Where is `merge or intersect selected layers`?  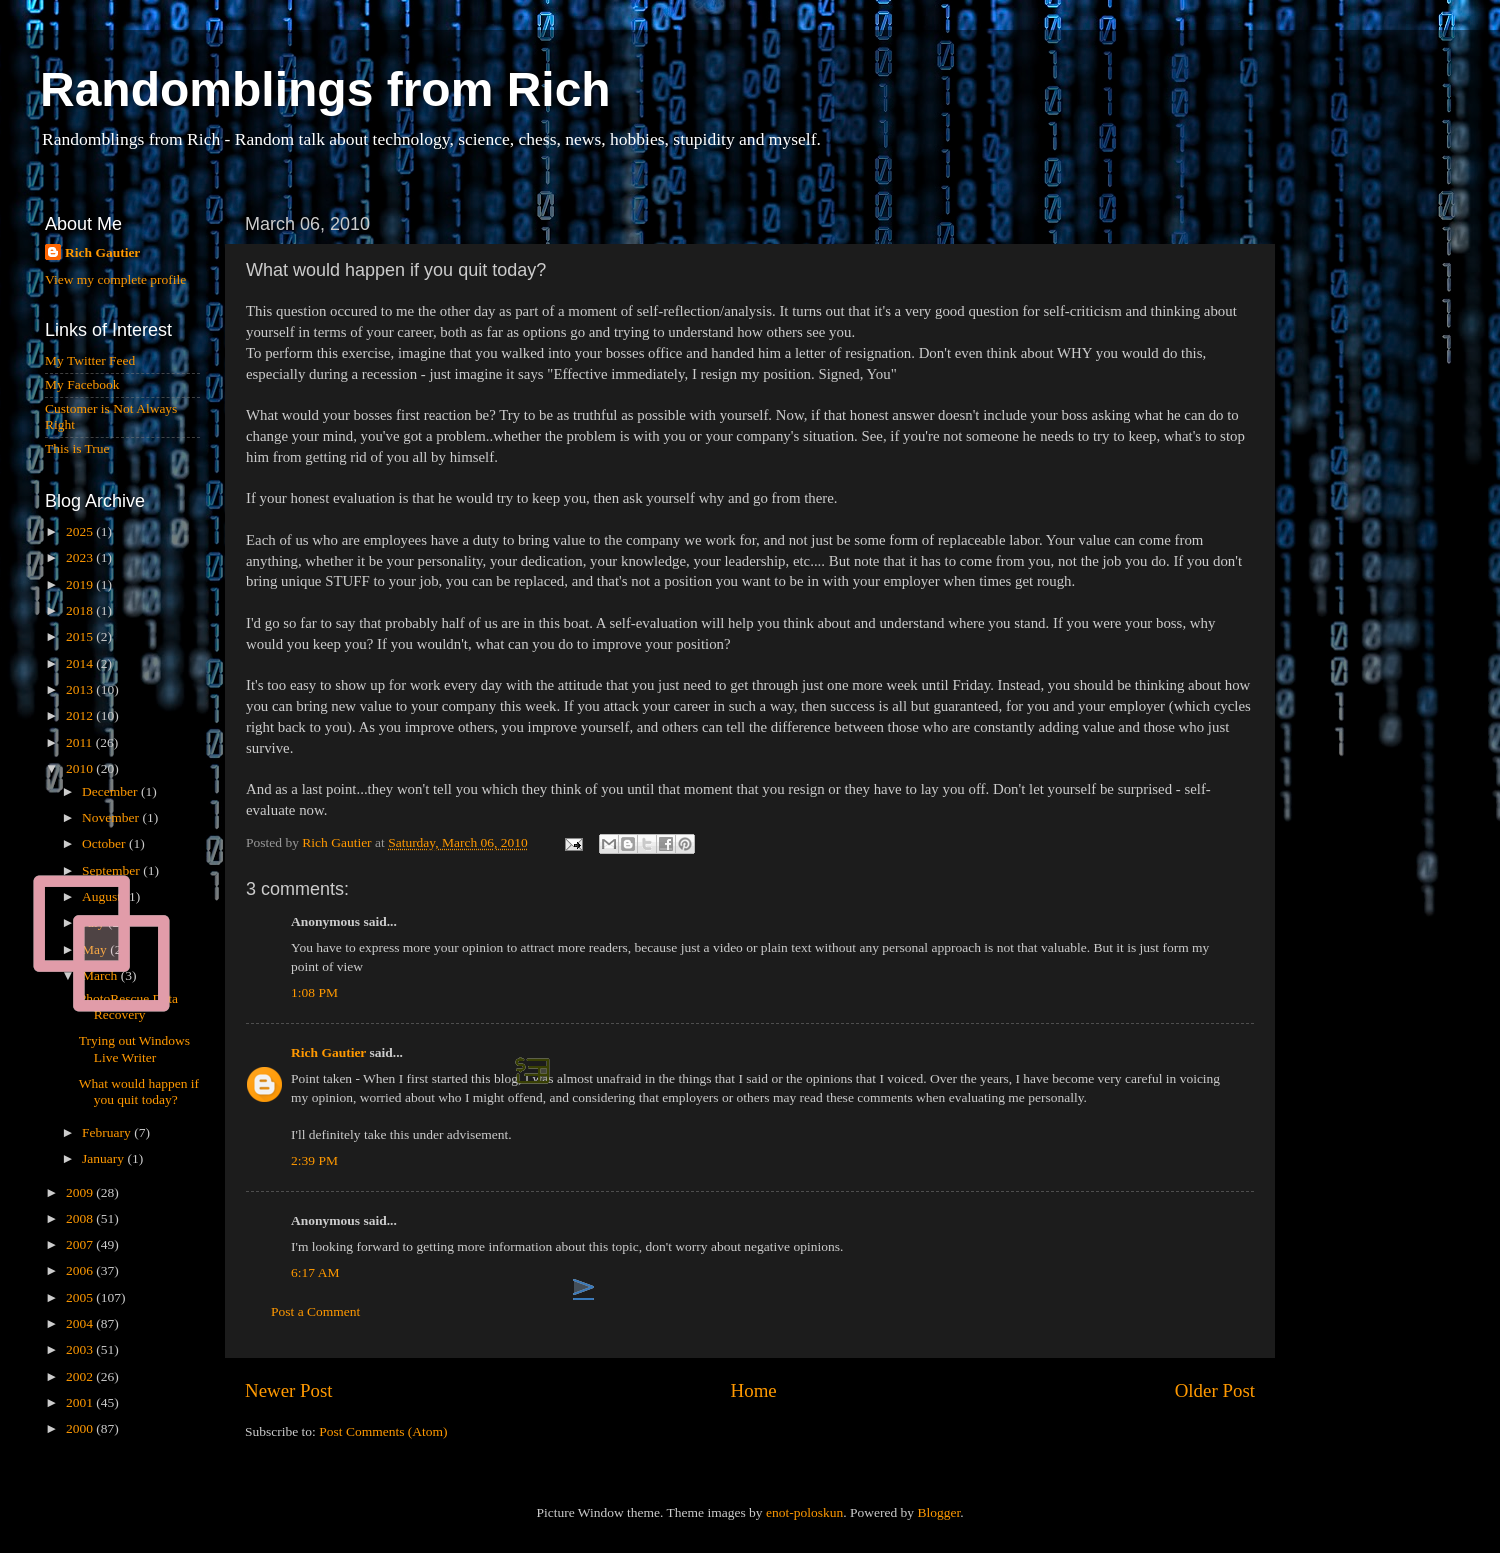
merge or intersect selected layers is located at coordinates (101, 943).